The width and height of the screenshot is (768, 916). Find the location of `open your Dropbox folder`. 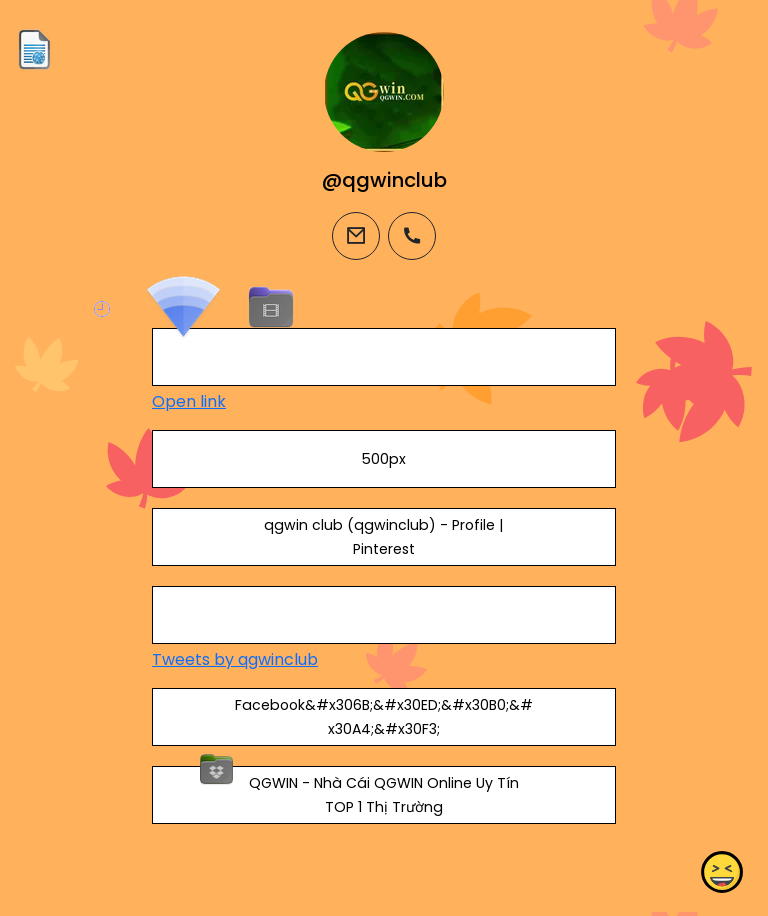

open your Dropbox folder is located at coordinates (216, 768).